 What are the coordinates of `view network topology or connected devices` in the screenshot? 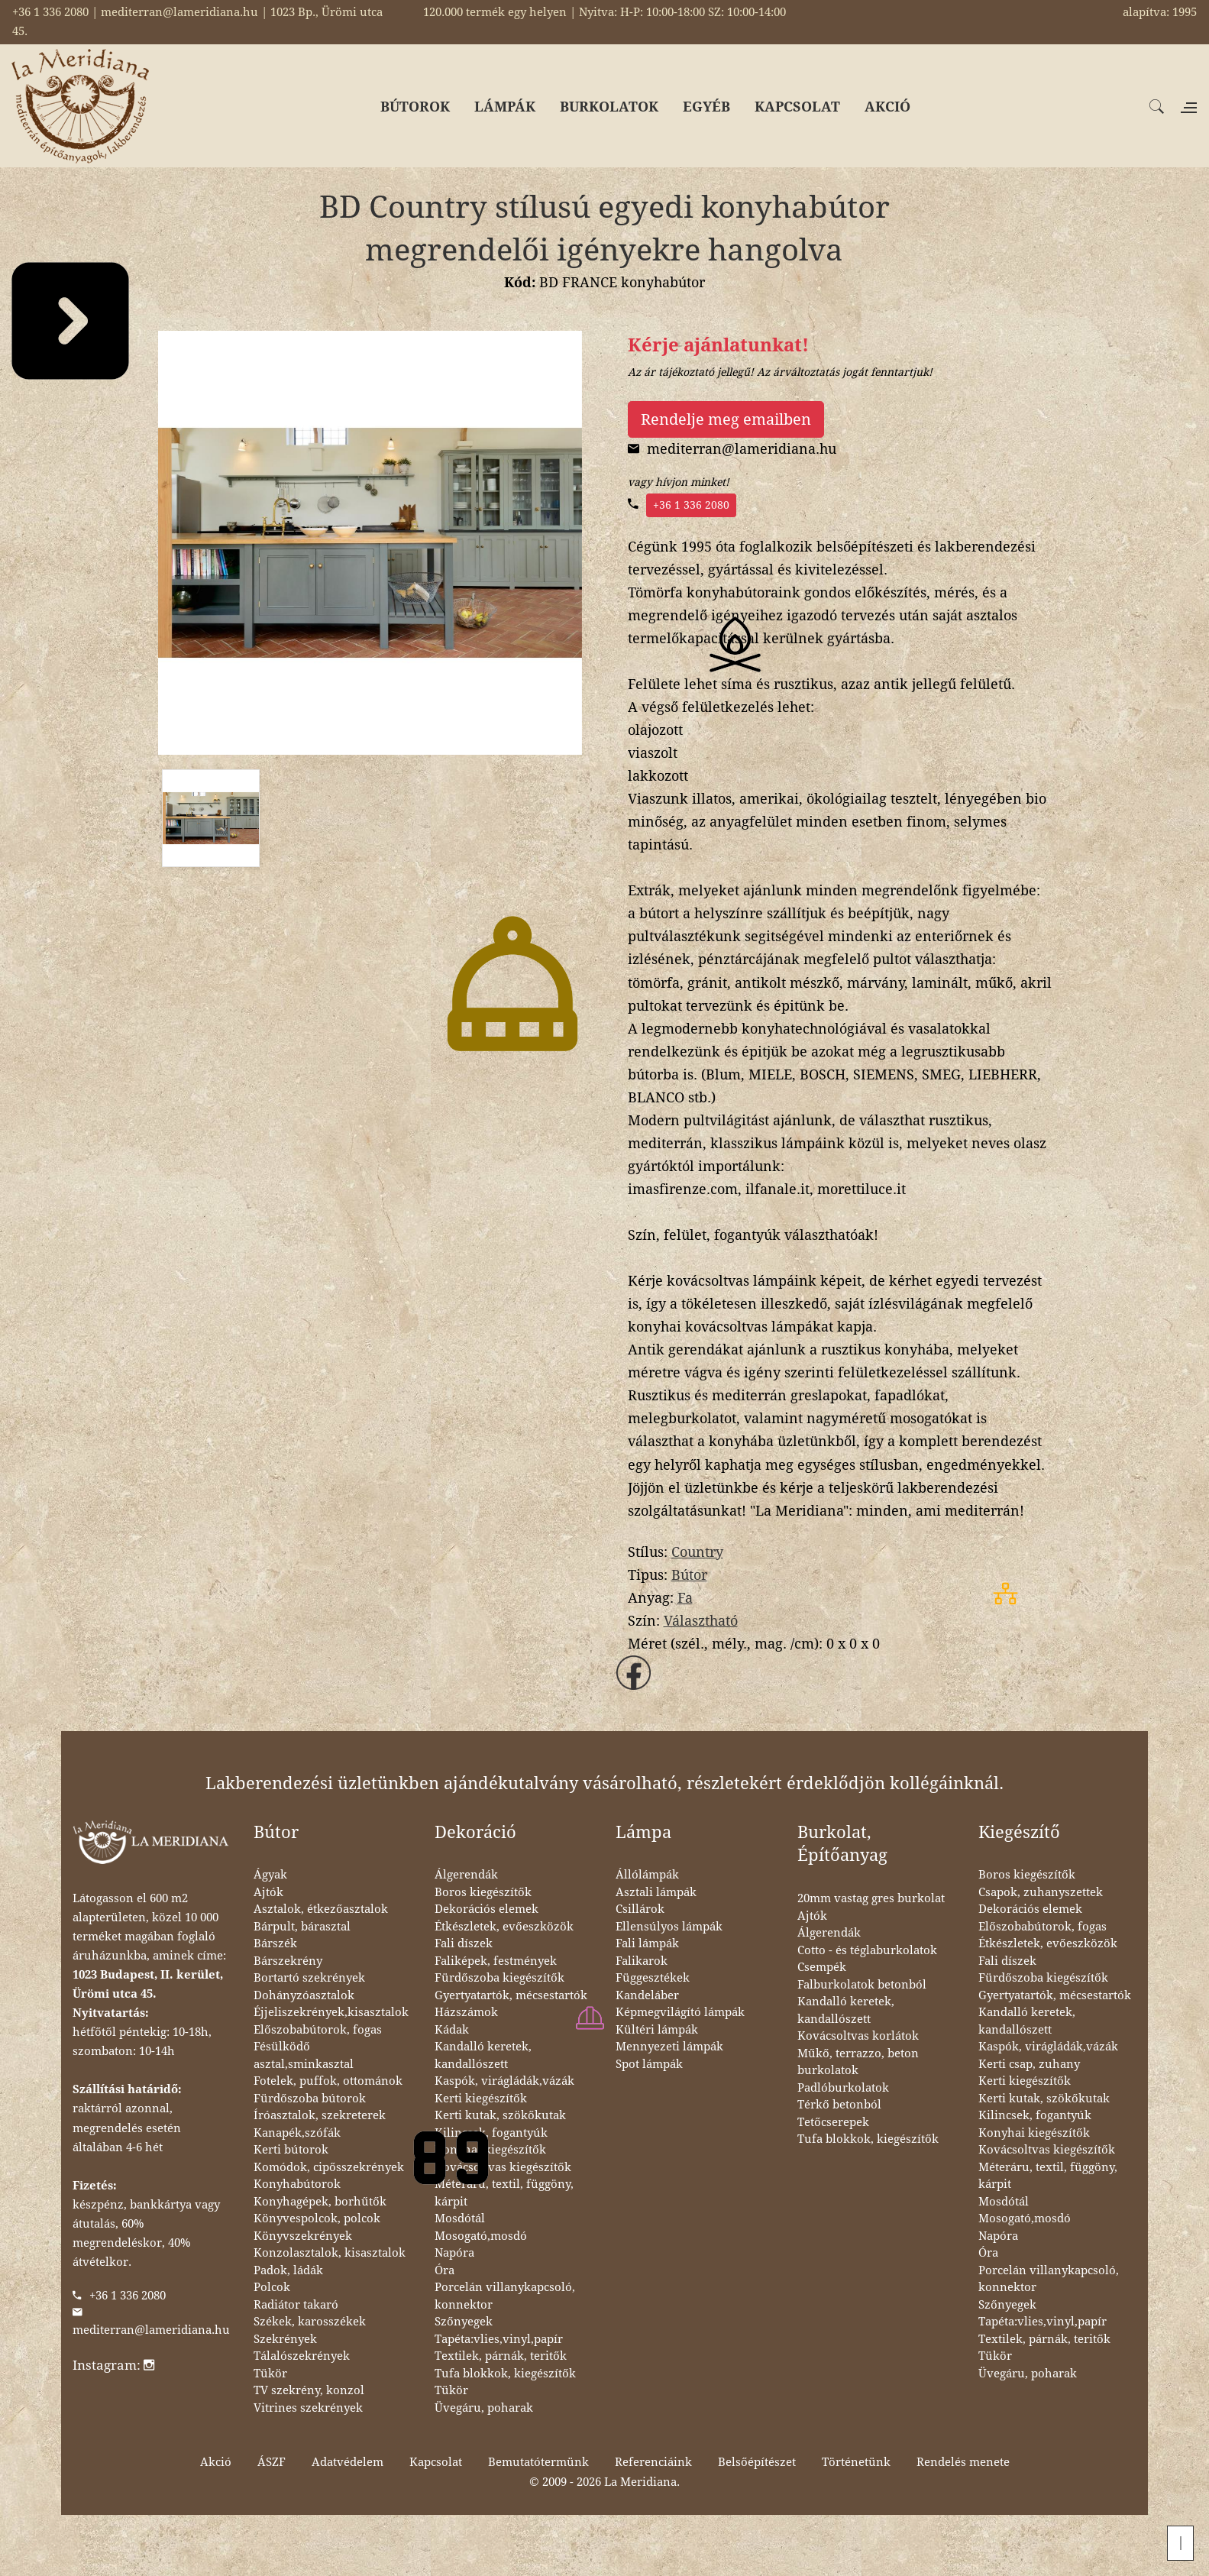 It's located at (1005, 1594).